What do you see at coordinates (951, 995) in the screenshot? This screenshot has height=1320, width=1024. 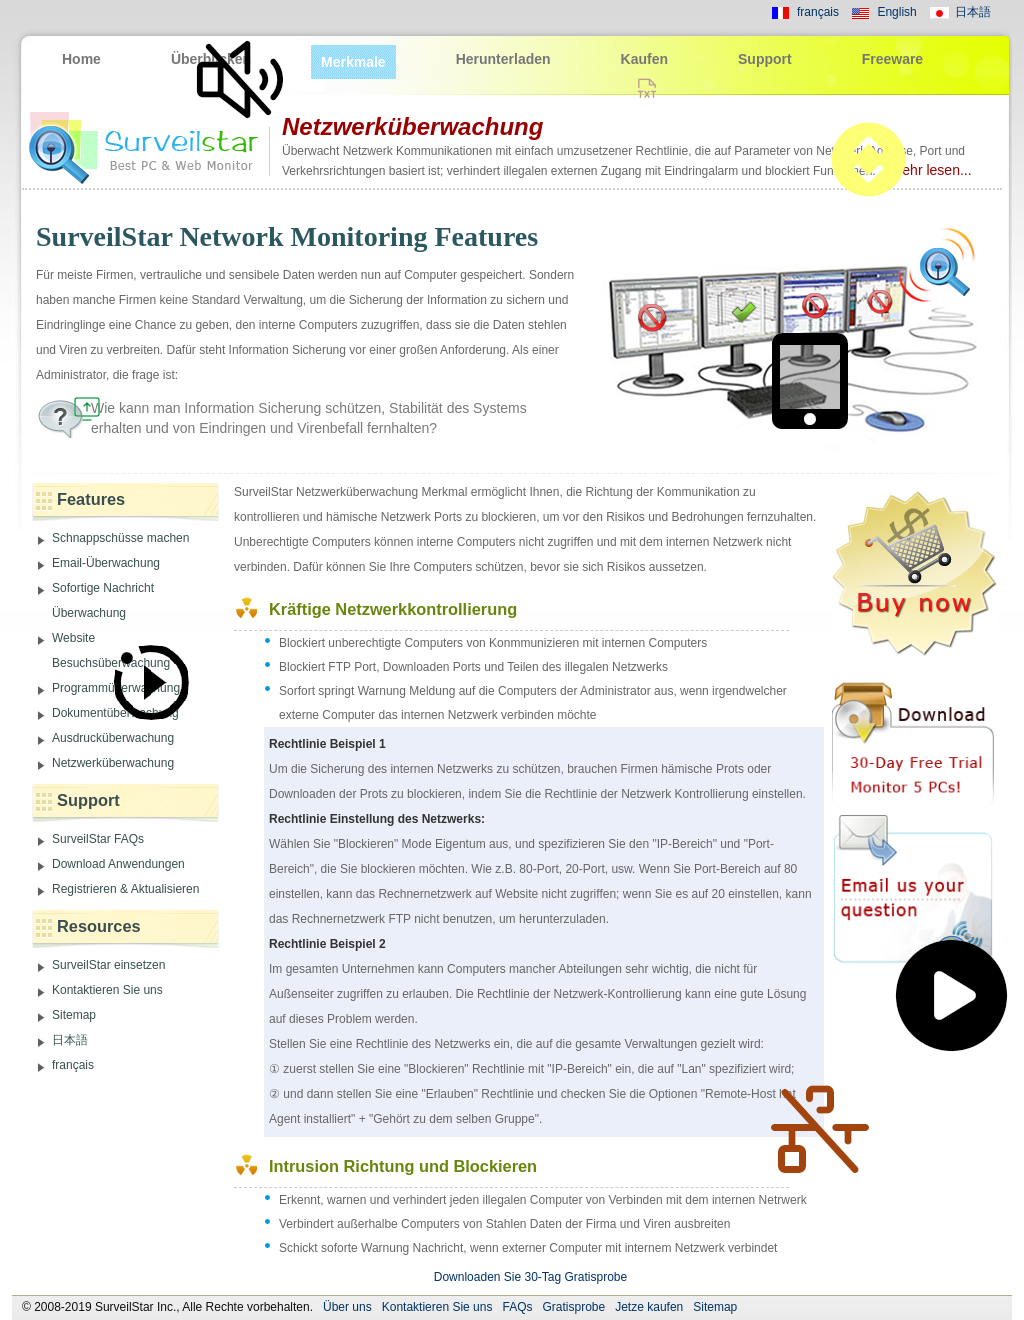 I see `play media or video content` at bounding box center [951, 995].